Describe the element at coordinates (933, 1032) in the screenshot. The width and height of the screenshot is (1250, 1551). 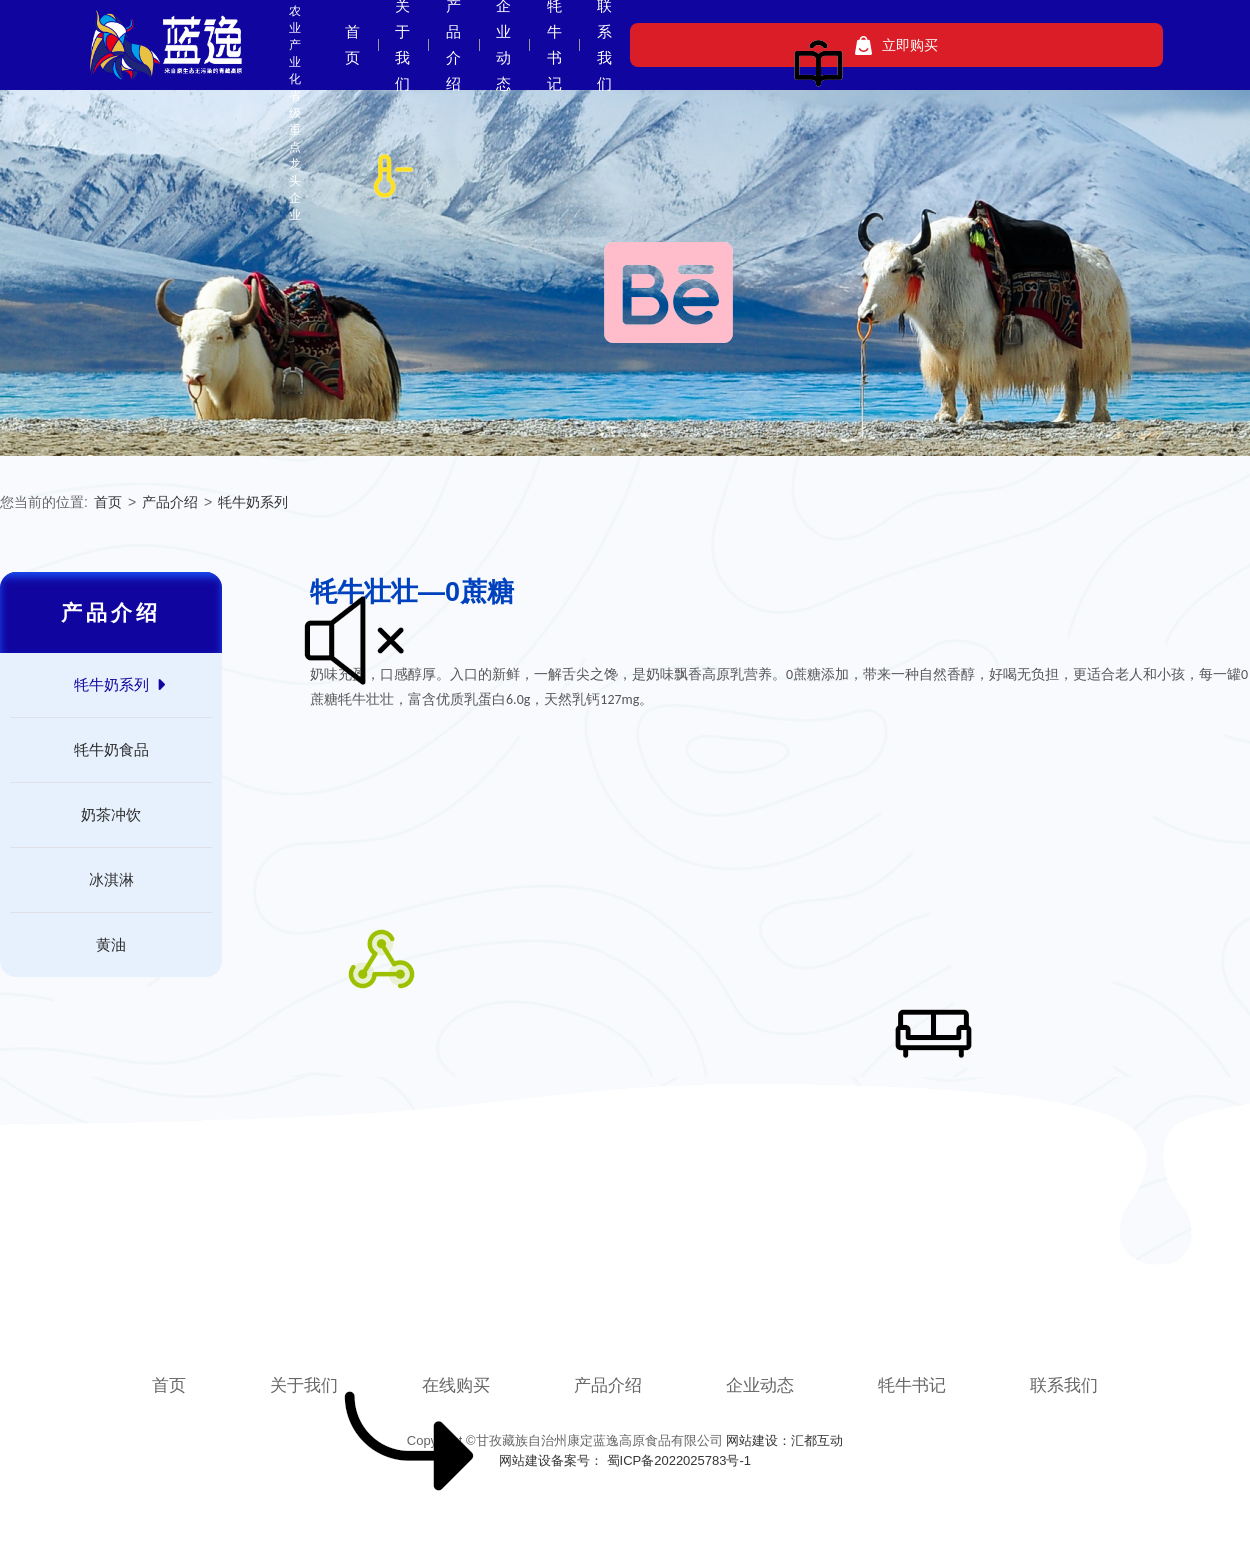
I see `browse furniture or home decor` at that location.